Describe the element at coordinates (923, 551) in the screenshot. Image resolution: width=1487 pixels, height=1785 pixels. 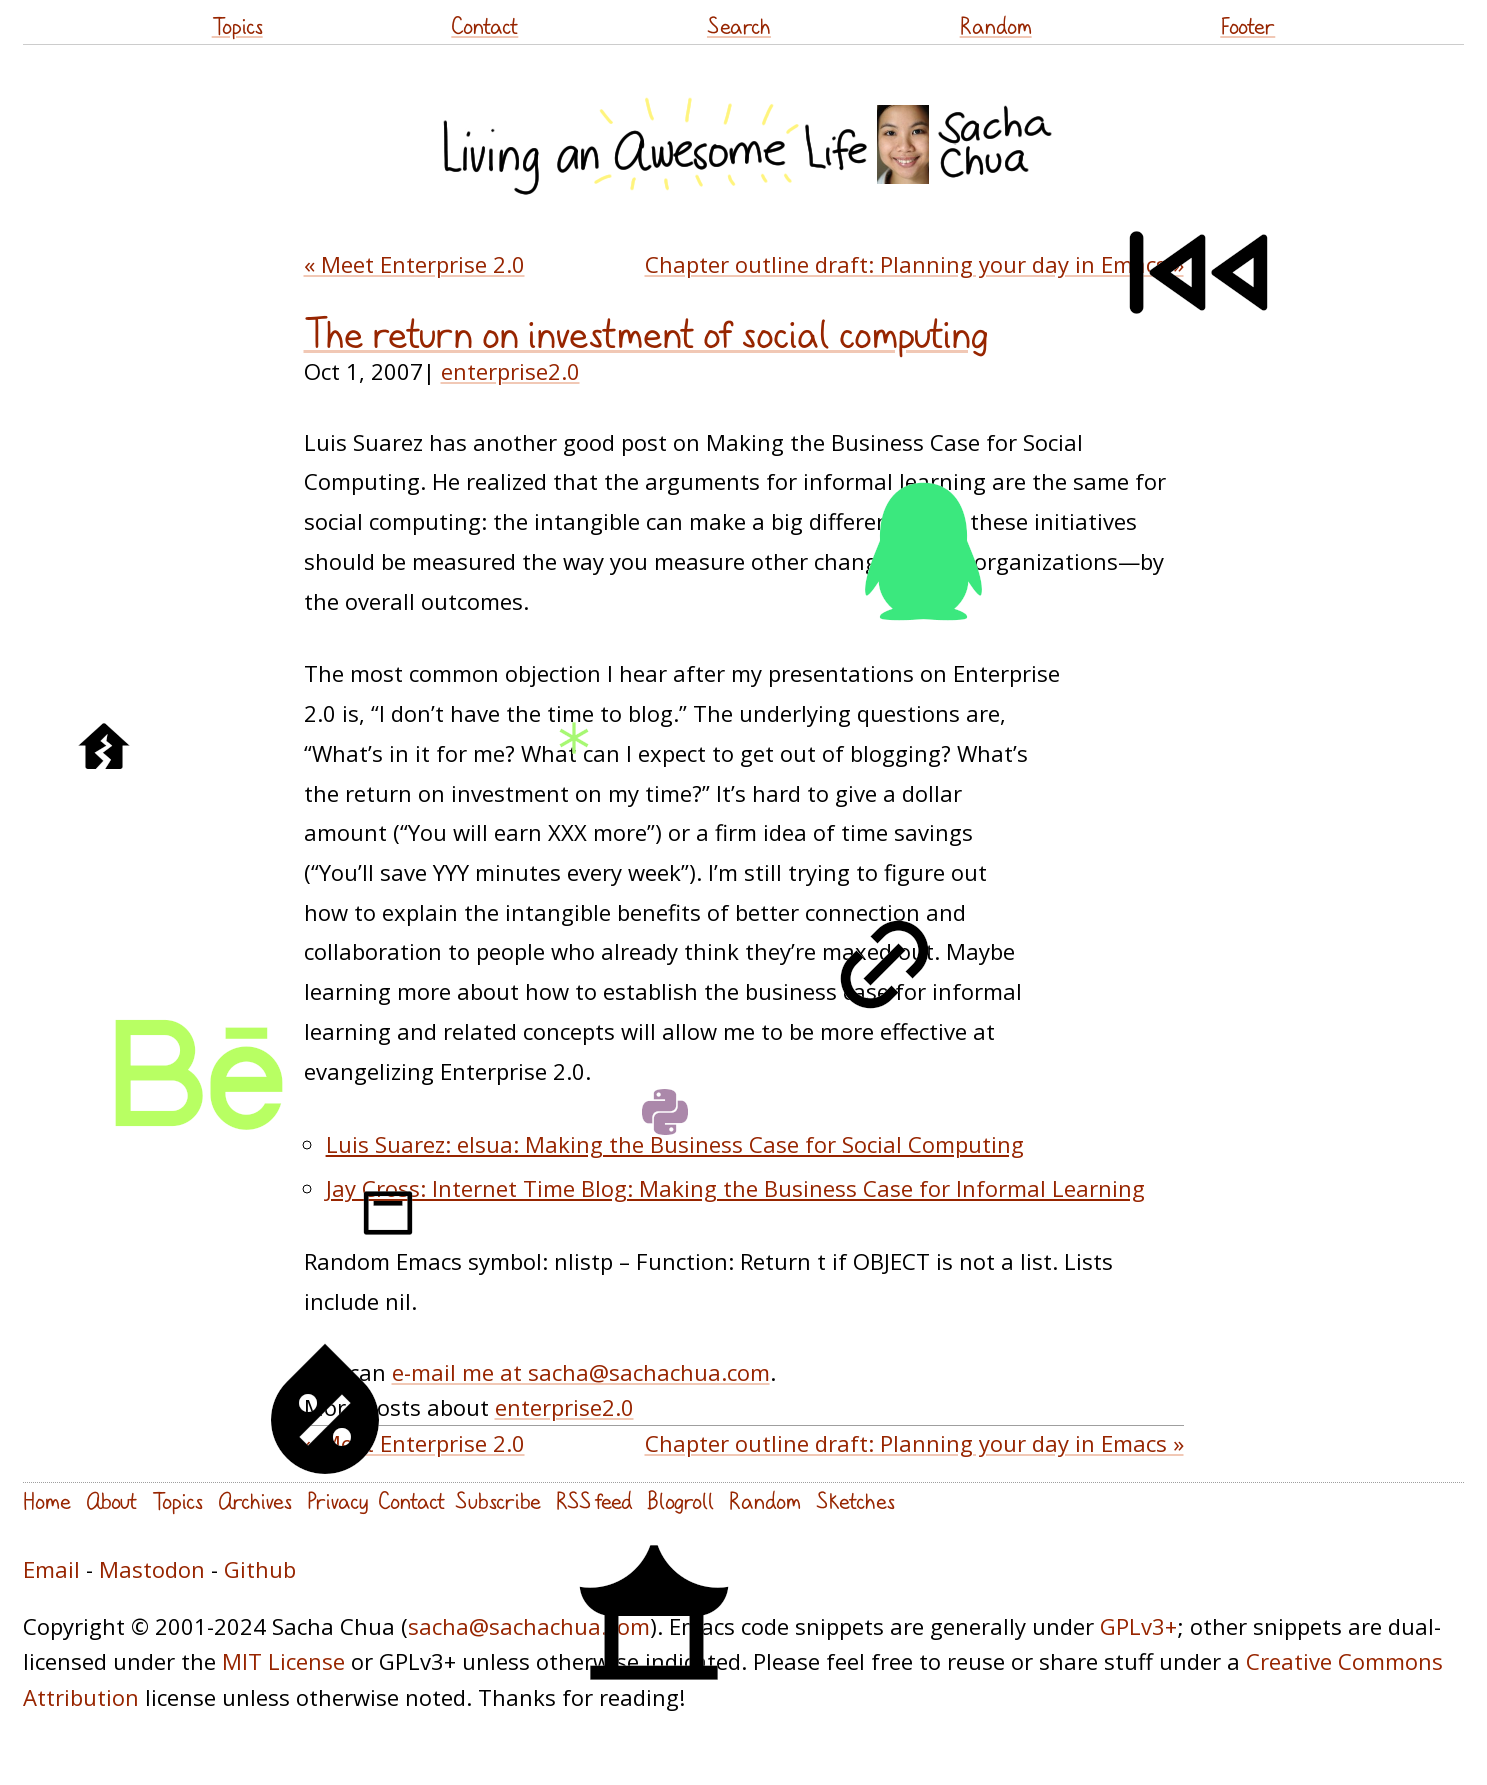
I see `open QQ messenger app` at that location.